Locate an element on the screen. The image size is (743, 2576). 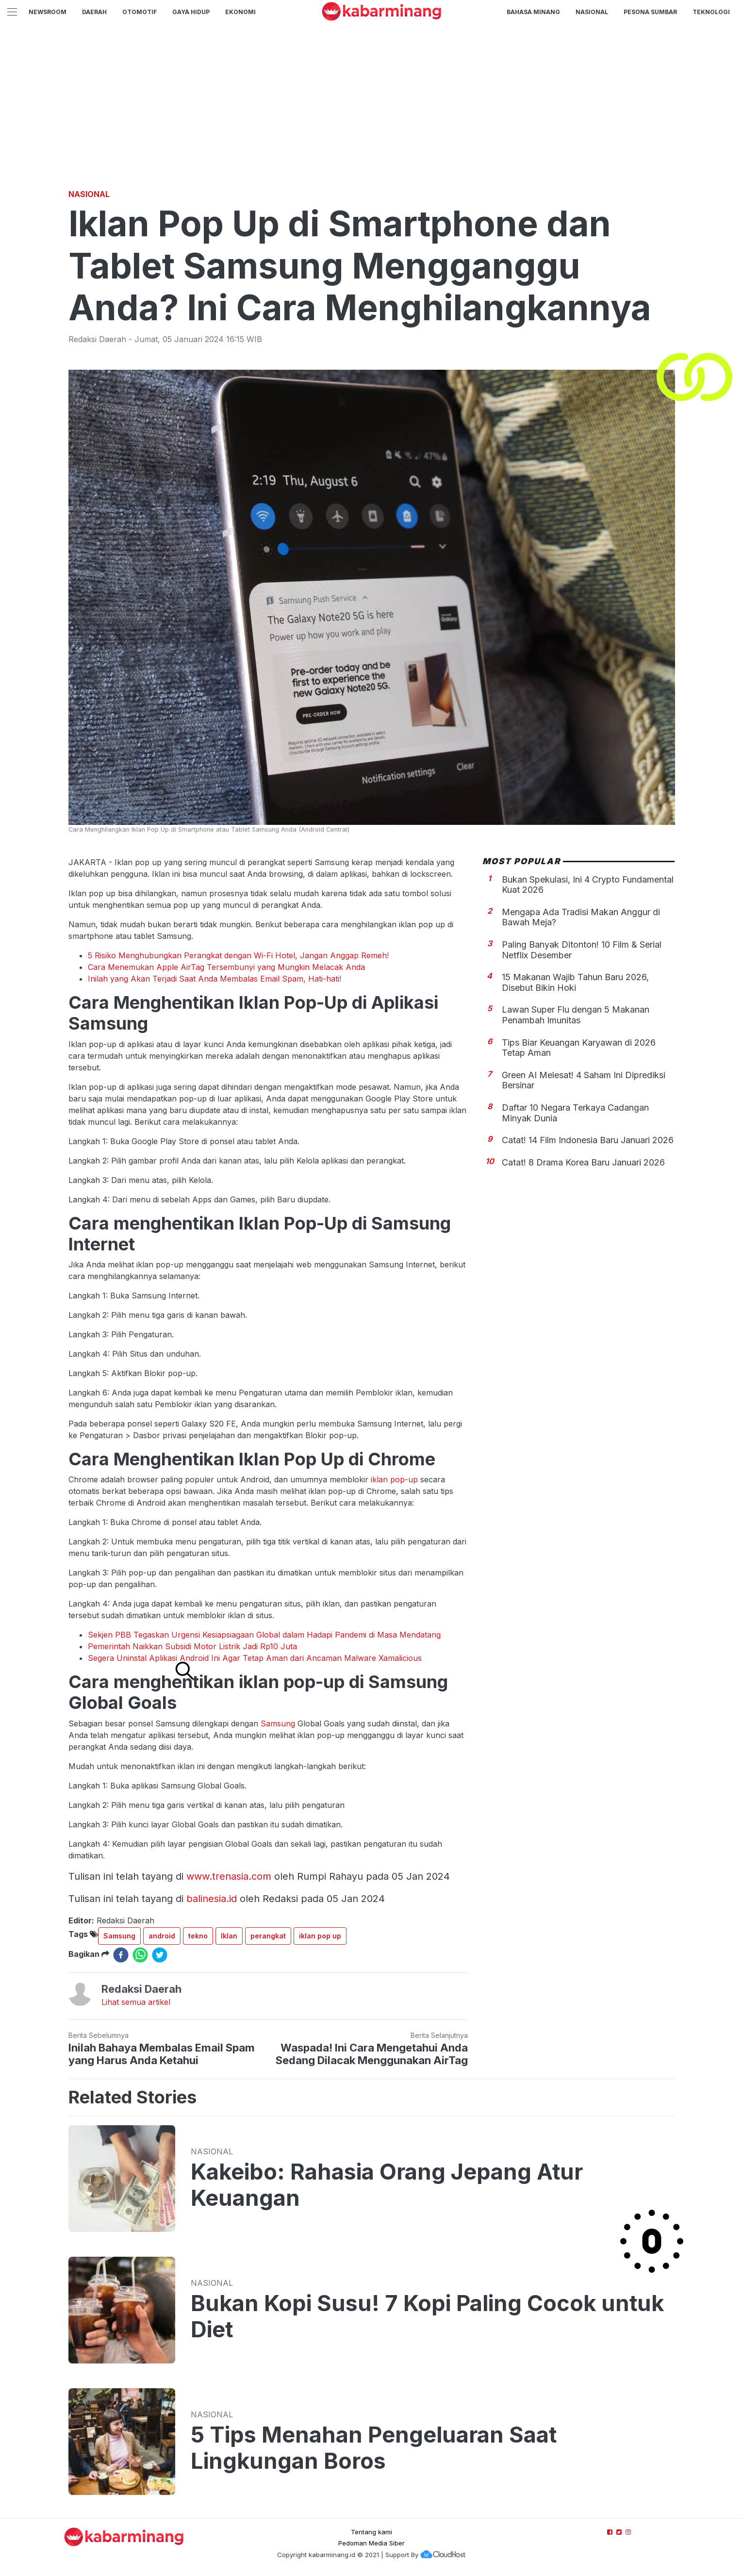
indicates zero time elapsed or no duration is located at coordinates (652, 2241).